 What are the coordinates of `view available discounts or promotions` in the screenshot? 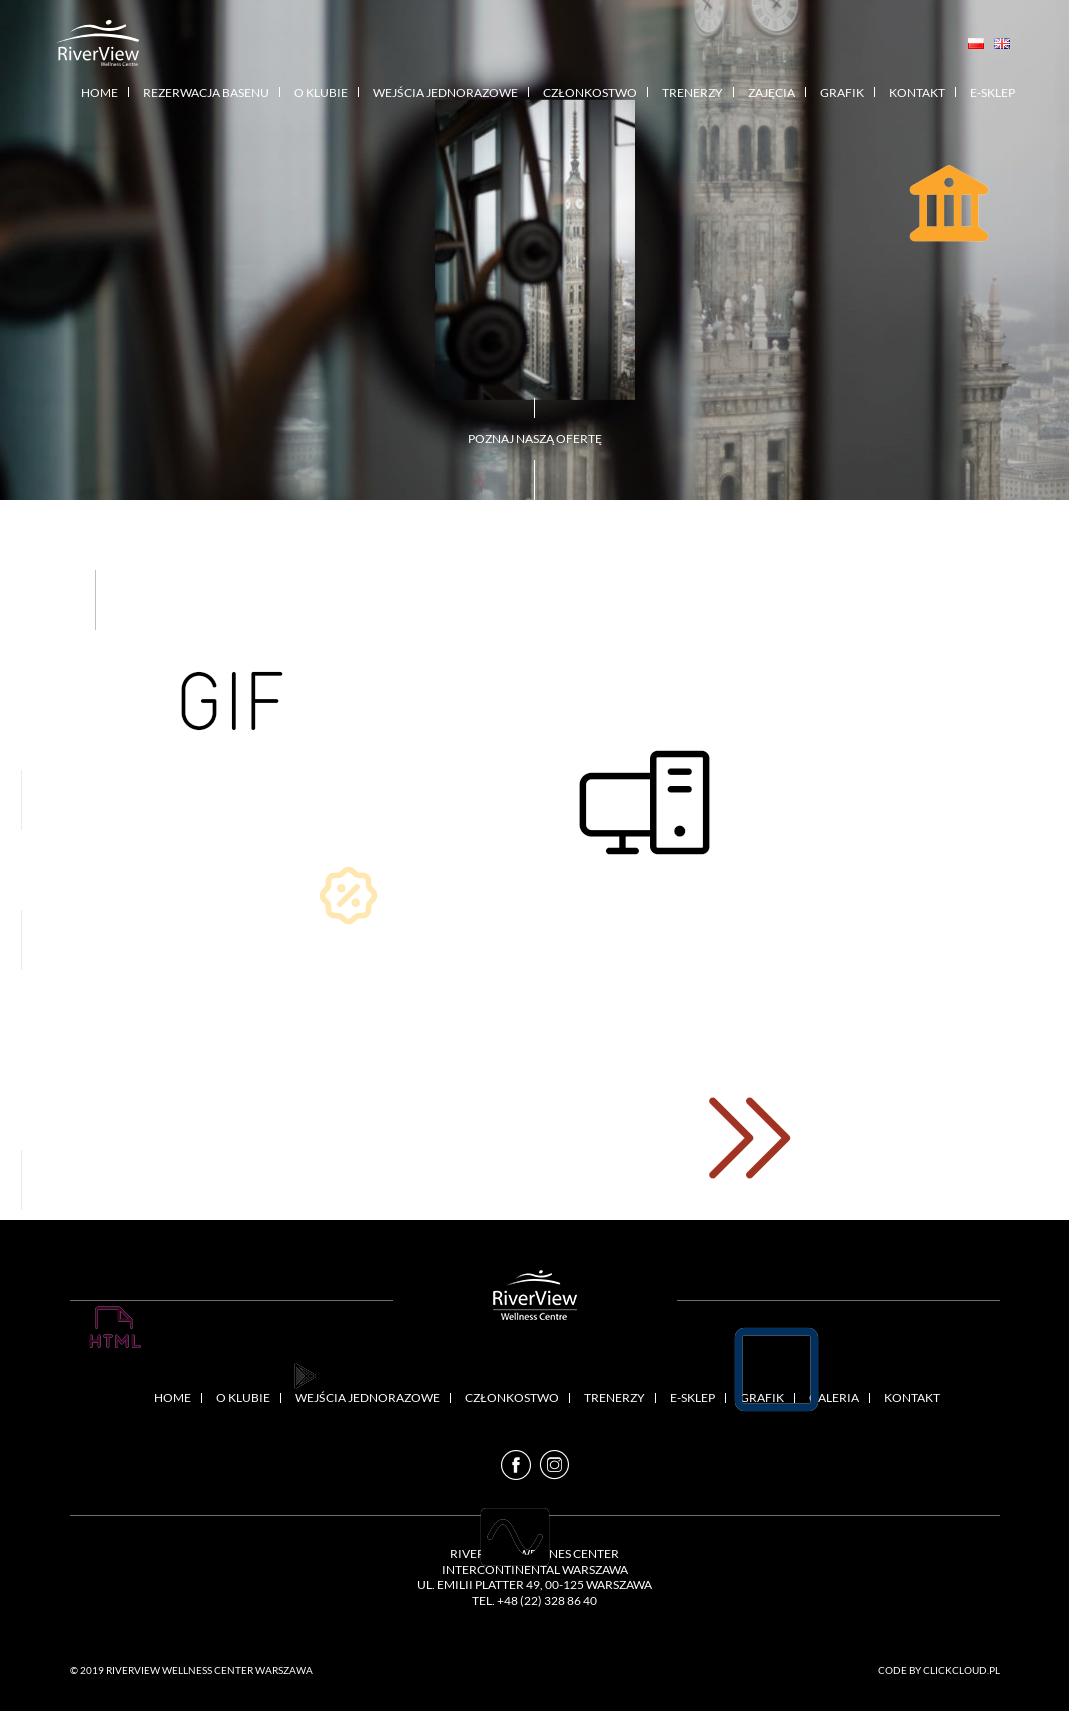 It's located at (348, 895).